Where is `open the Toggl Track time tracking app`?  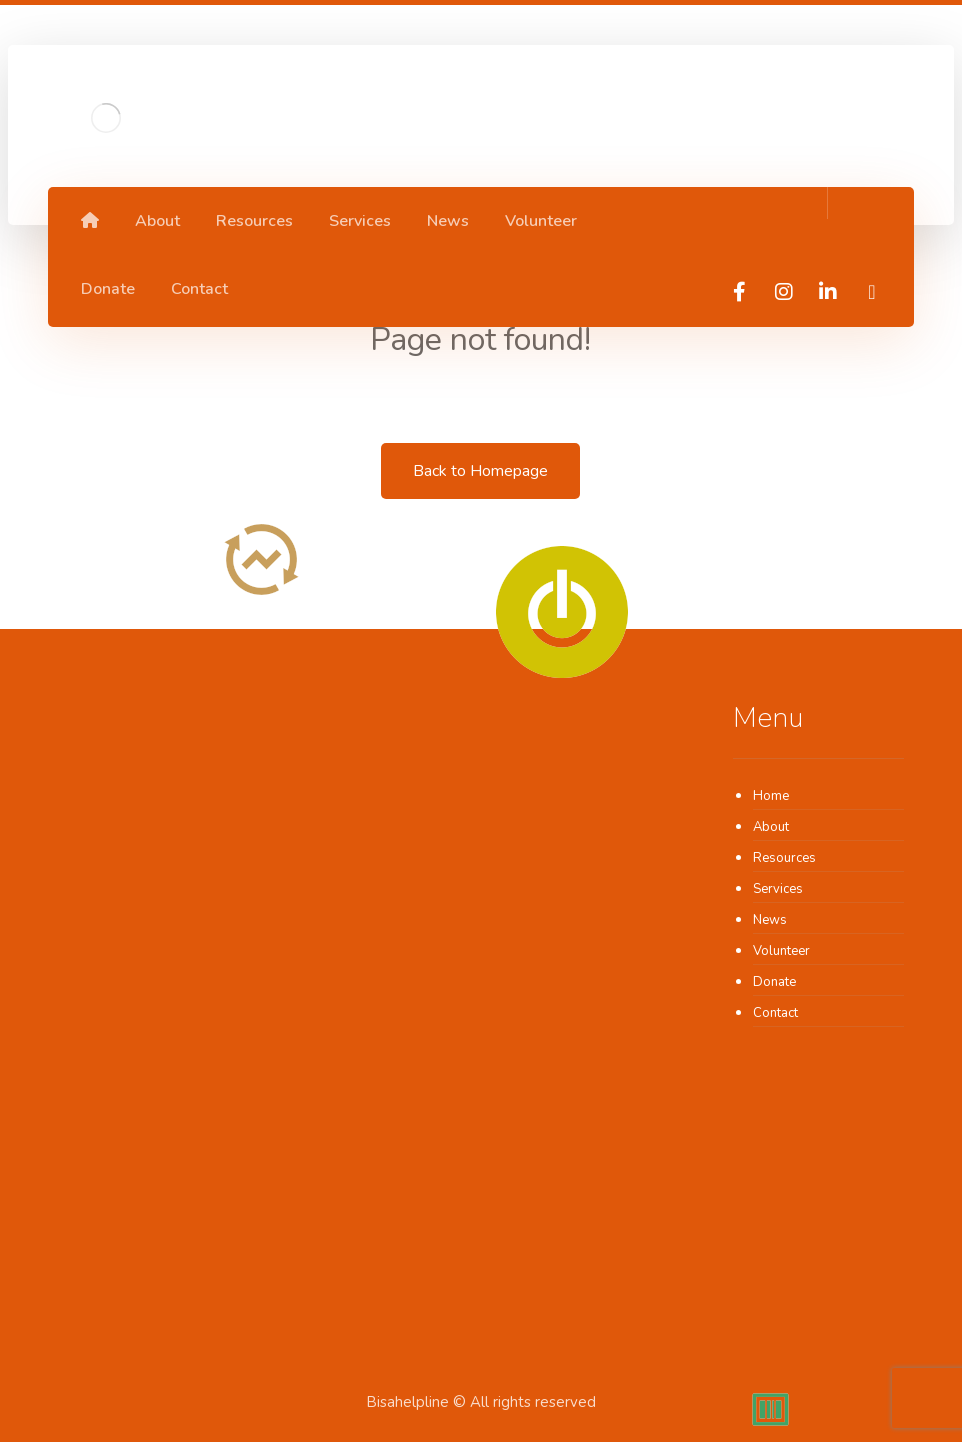 open the Toggl Track time tracking app is located at coordinates (562, 612).